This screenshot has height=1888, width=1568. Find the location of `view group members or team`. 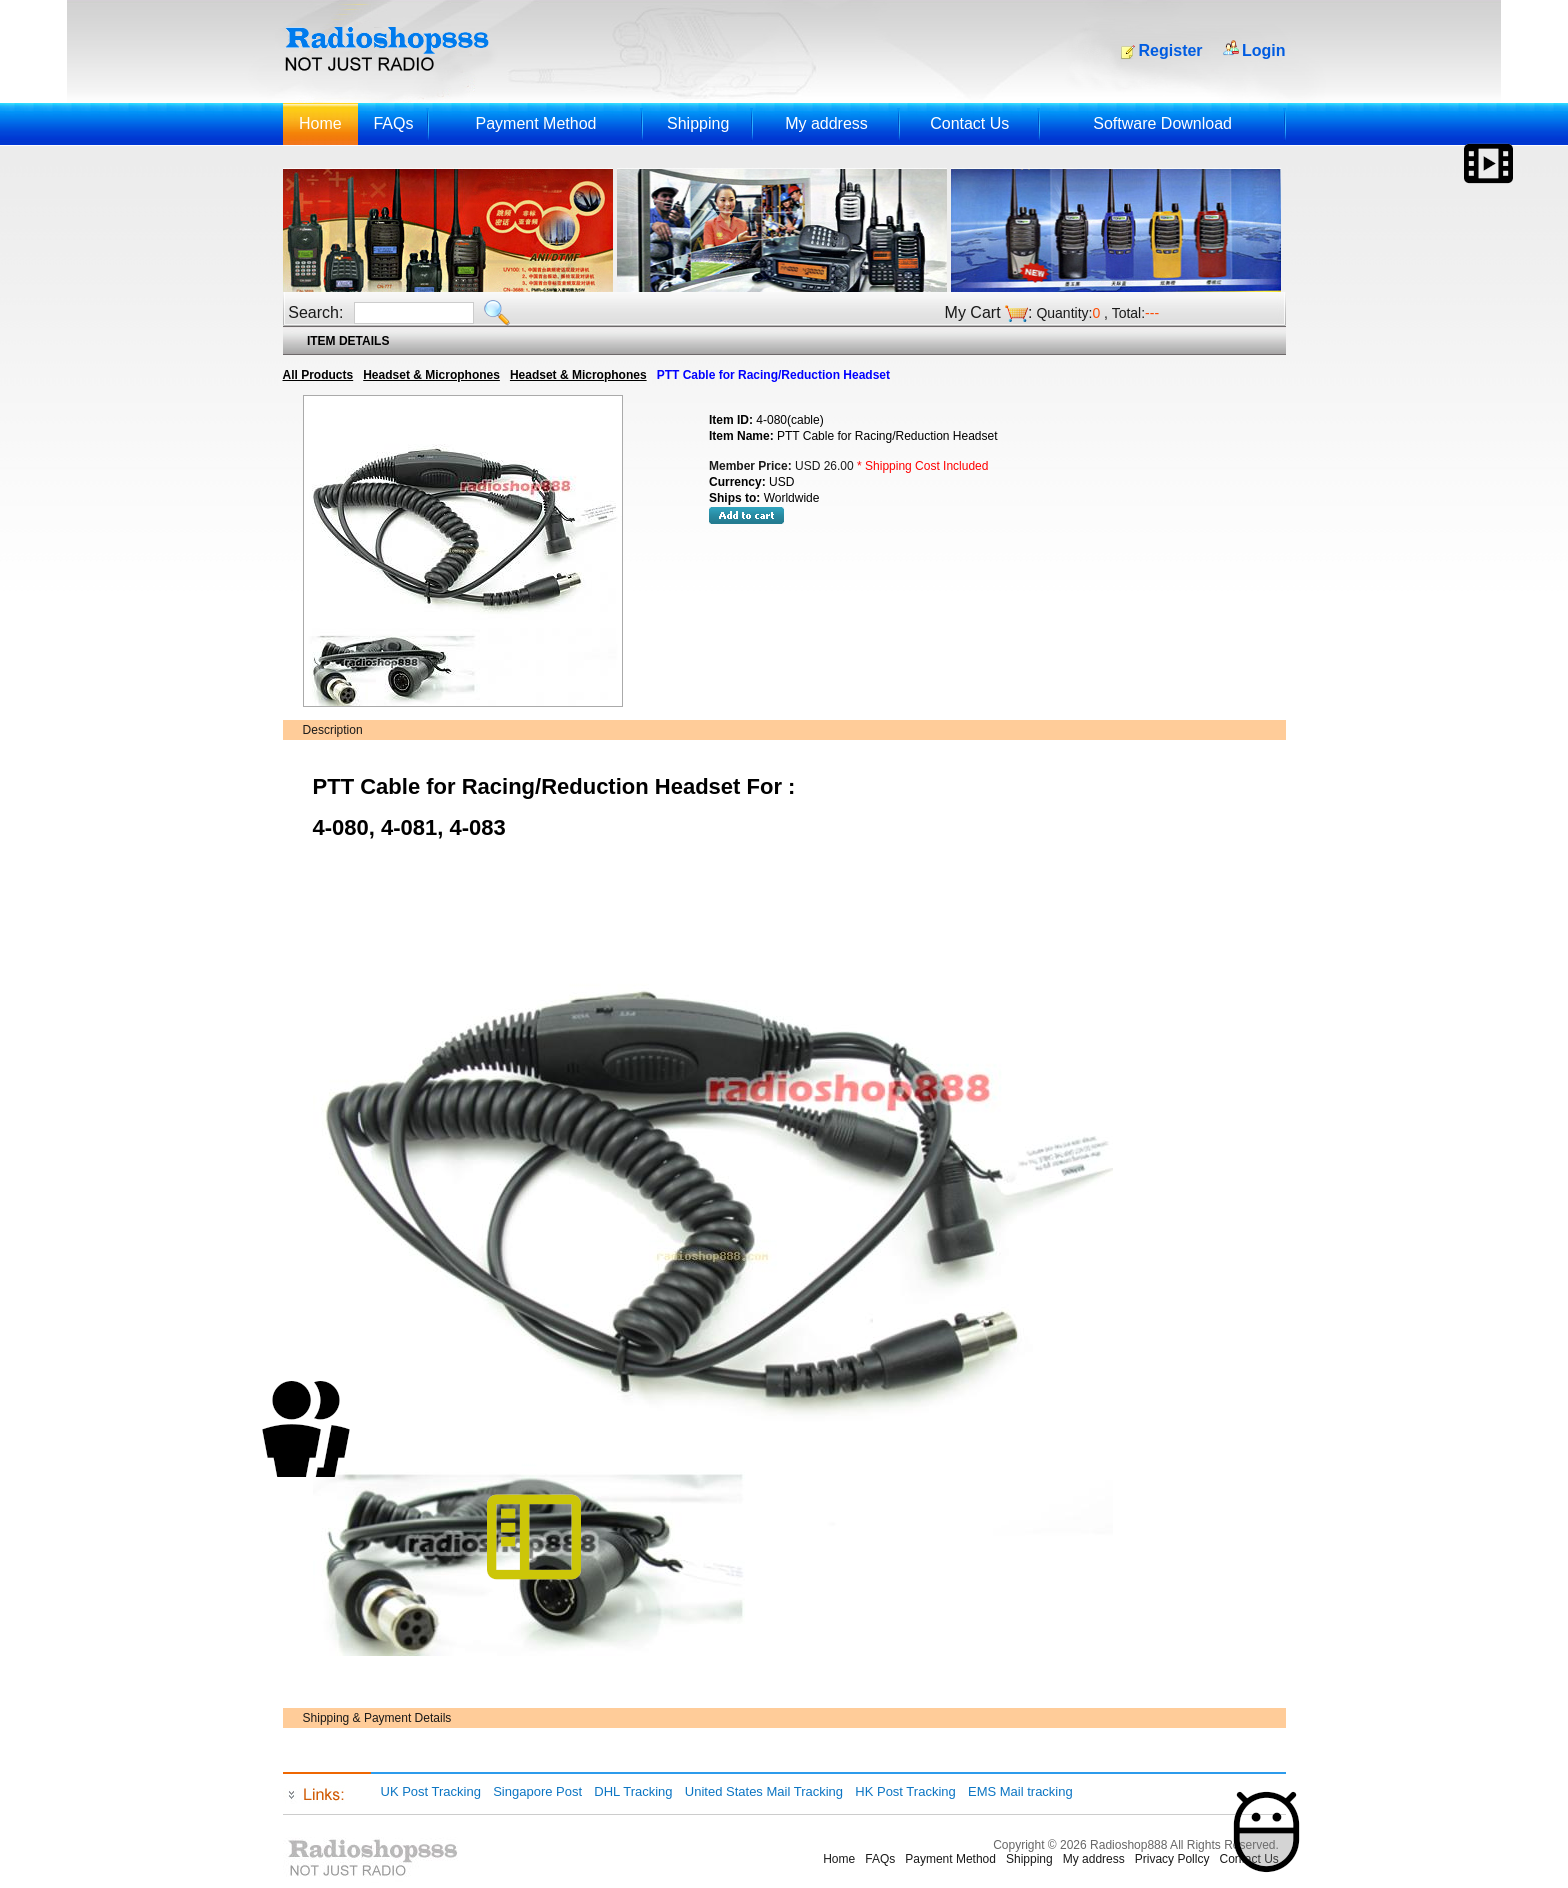

view group members or team is located at coordinates (306, 1429).